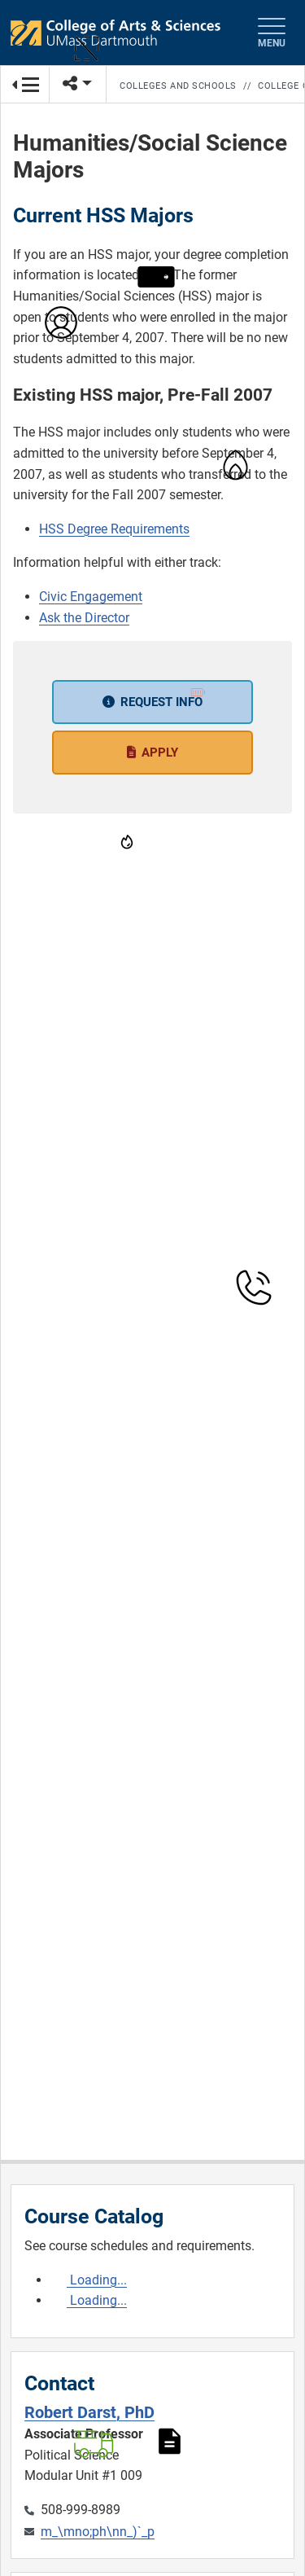  Describe the element at coordinates (198, 692) in the screenshot. I see `indicates battery is fully charged` at that location.